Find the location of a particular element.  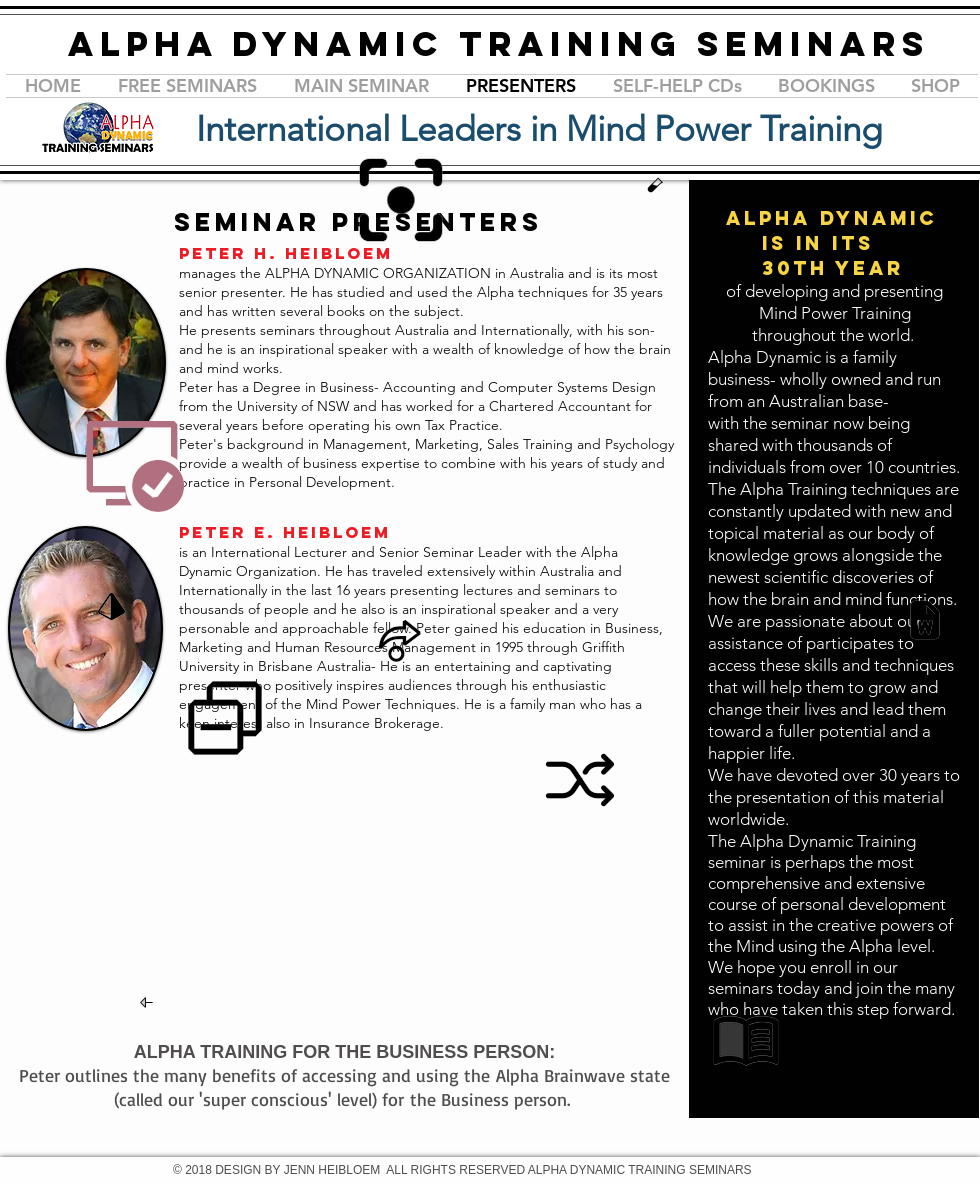

tap to focus camera on center point is located at coordinates (401, 200).